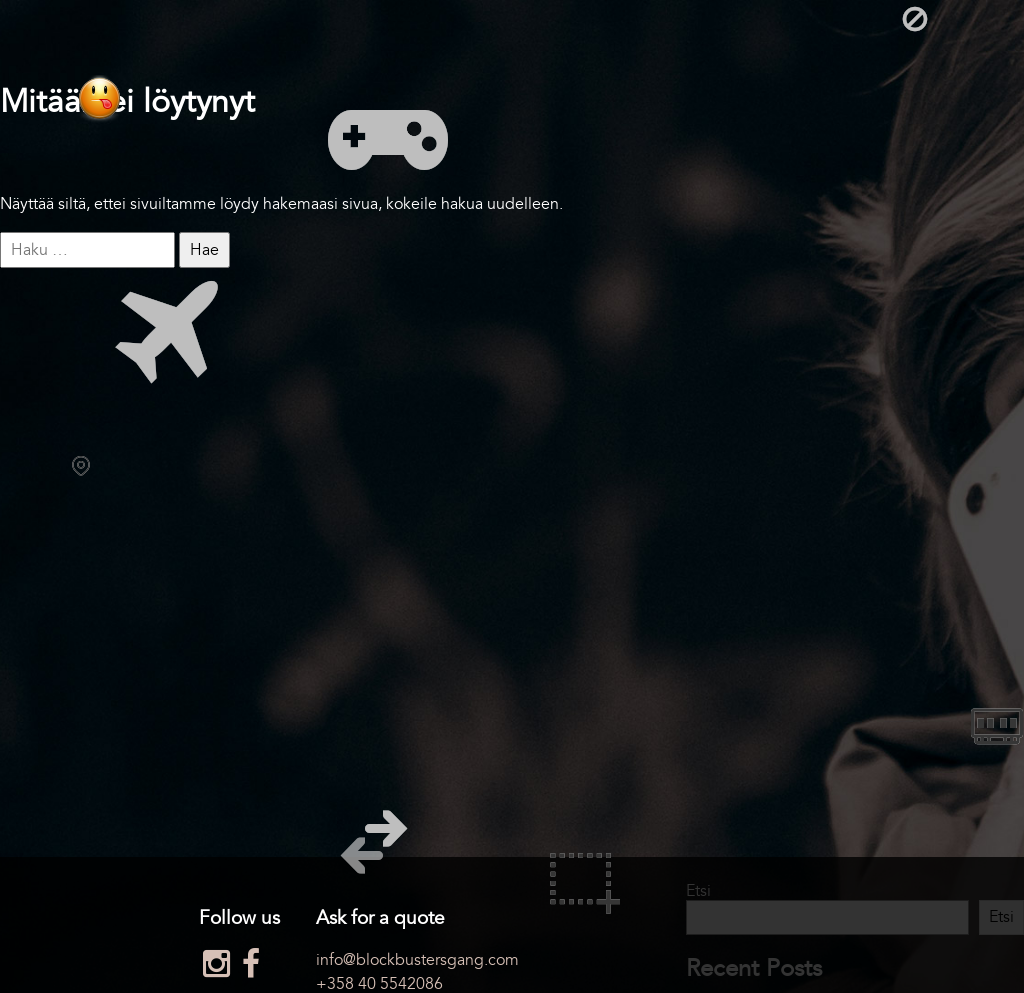 This screenshot has width=1024, height=993. Describe the element at coordinates (81, 466) in the screenshot. I see `access location settings` at that location.